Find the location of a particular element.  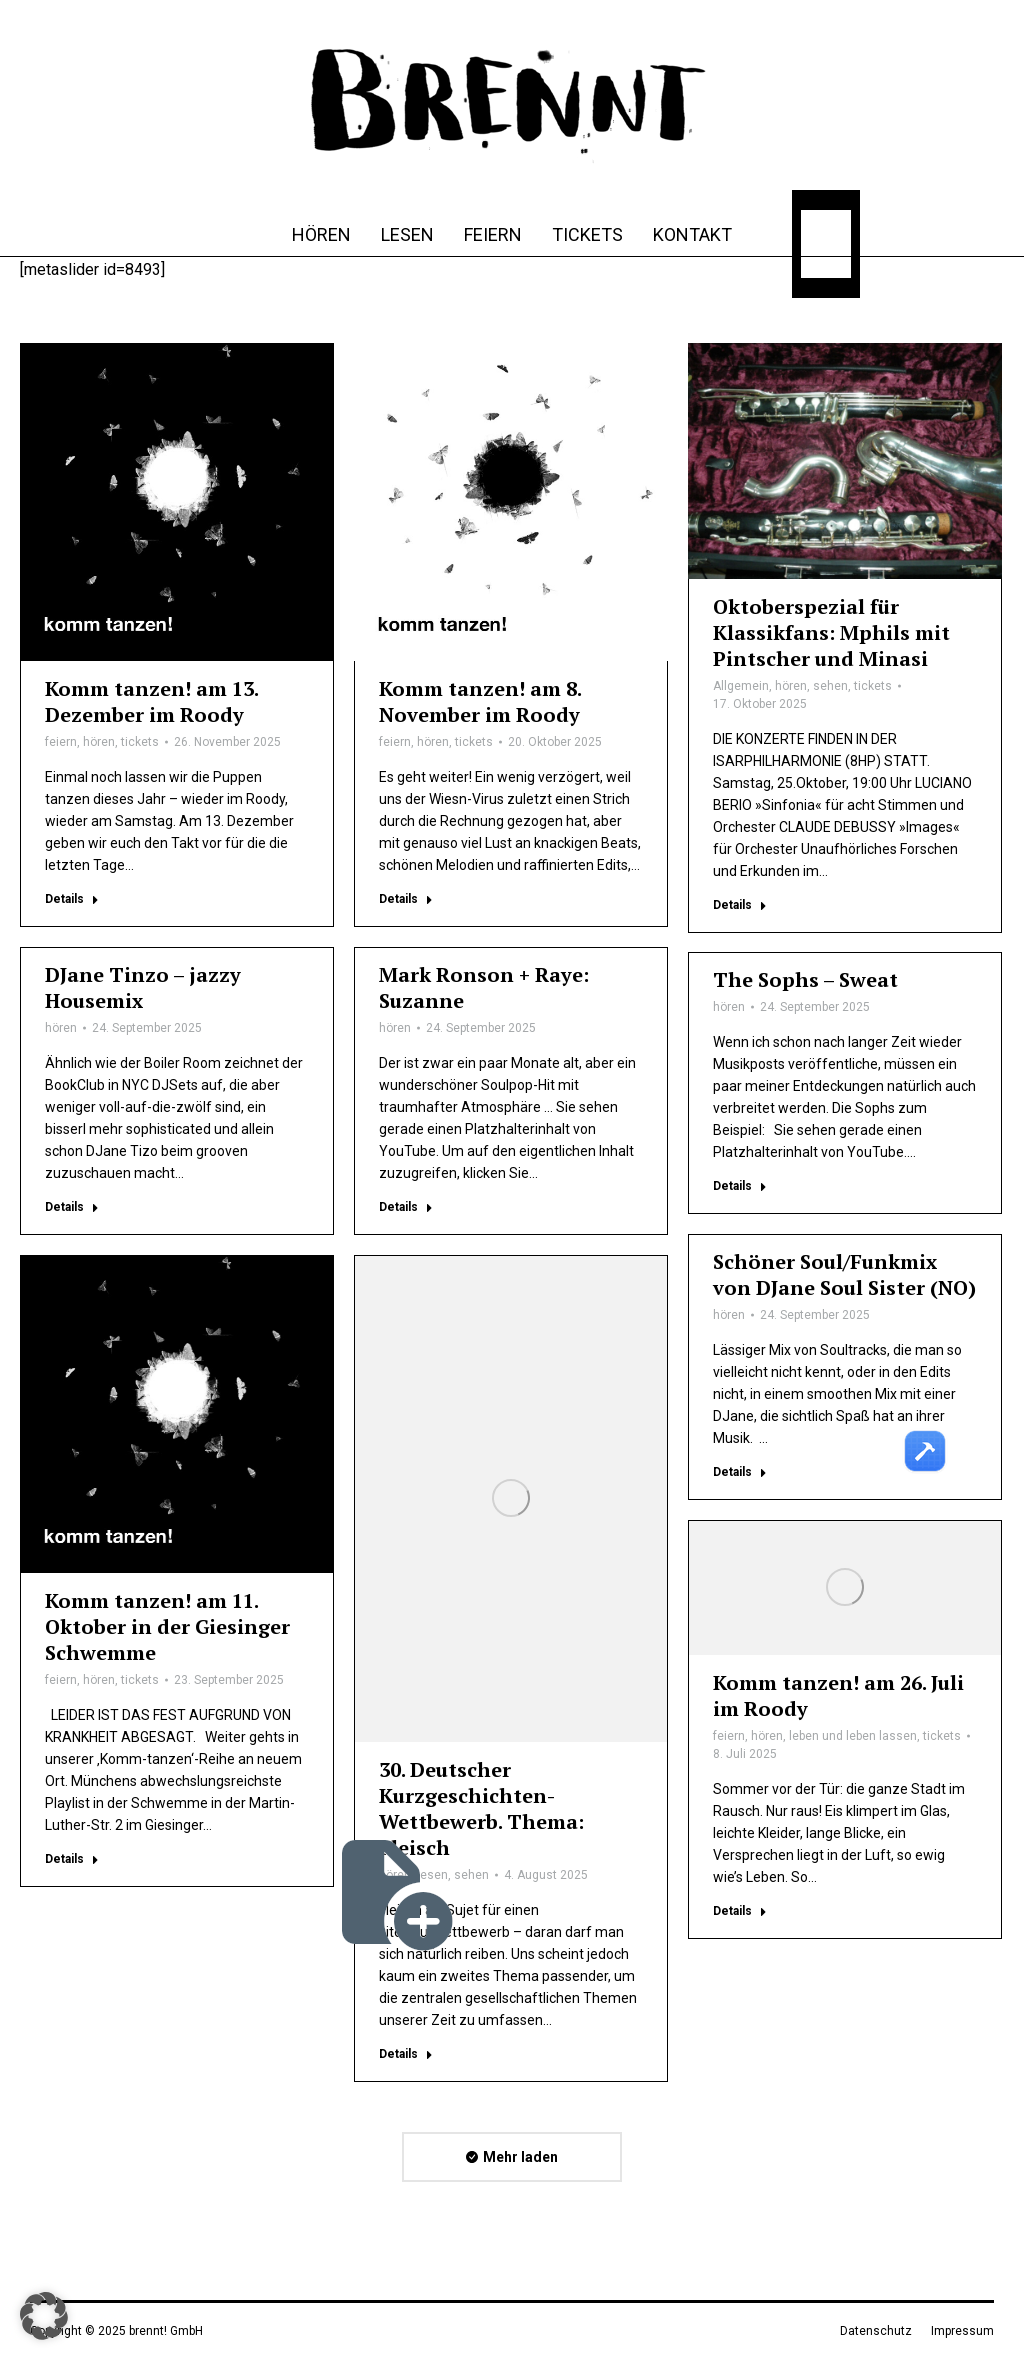

create a new file is located at coordinates (394, 1892).